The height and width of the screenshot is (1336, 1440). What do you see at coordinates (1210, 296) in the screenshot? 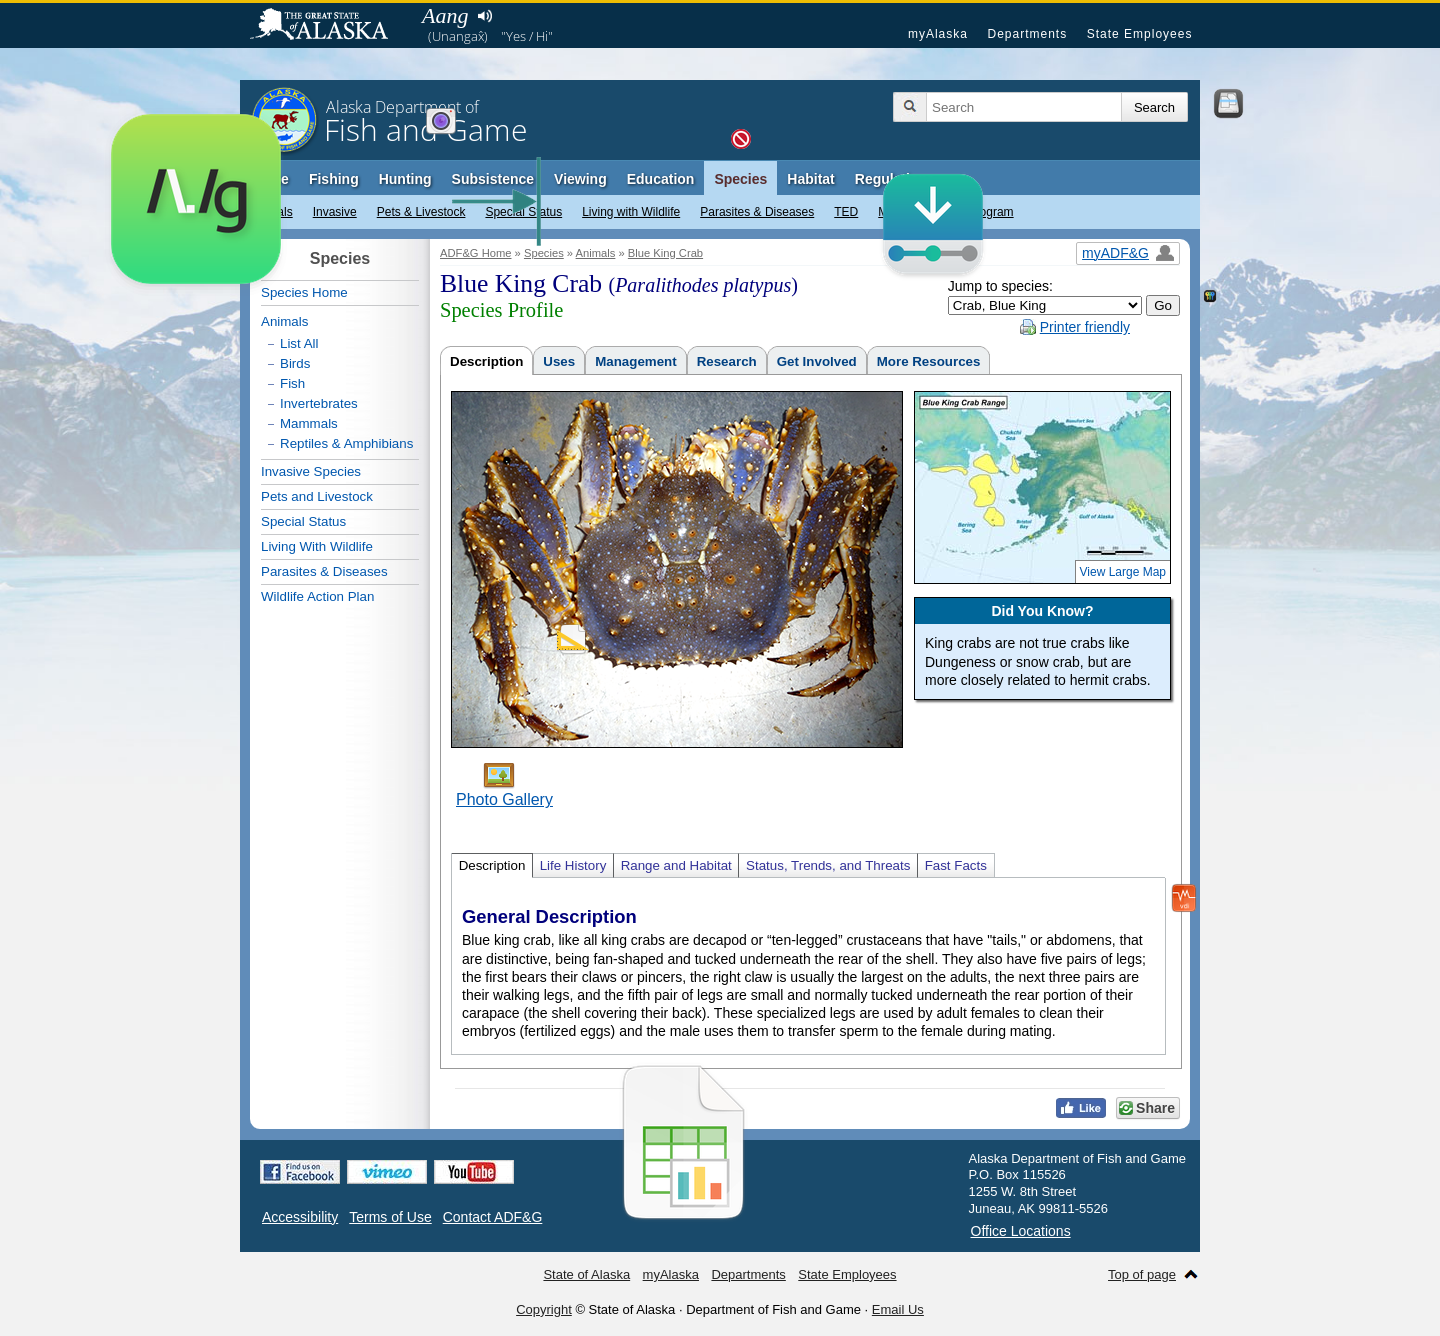
I see `open the passwords app` at bounding box center [1210, 296].